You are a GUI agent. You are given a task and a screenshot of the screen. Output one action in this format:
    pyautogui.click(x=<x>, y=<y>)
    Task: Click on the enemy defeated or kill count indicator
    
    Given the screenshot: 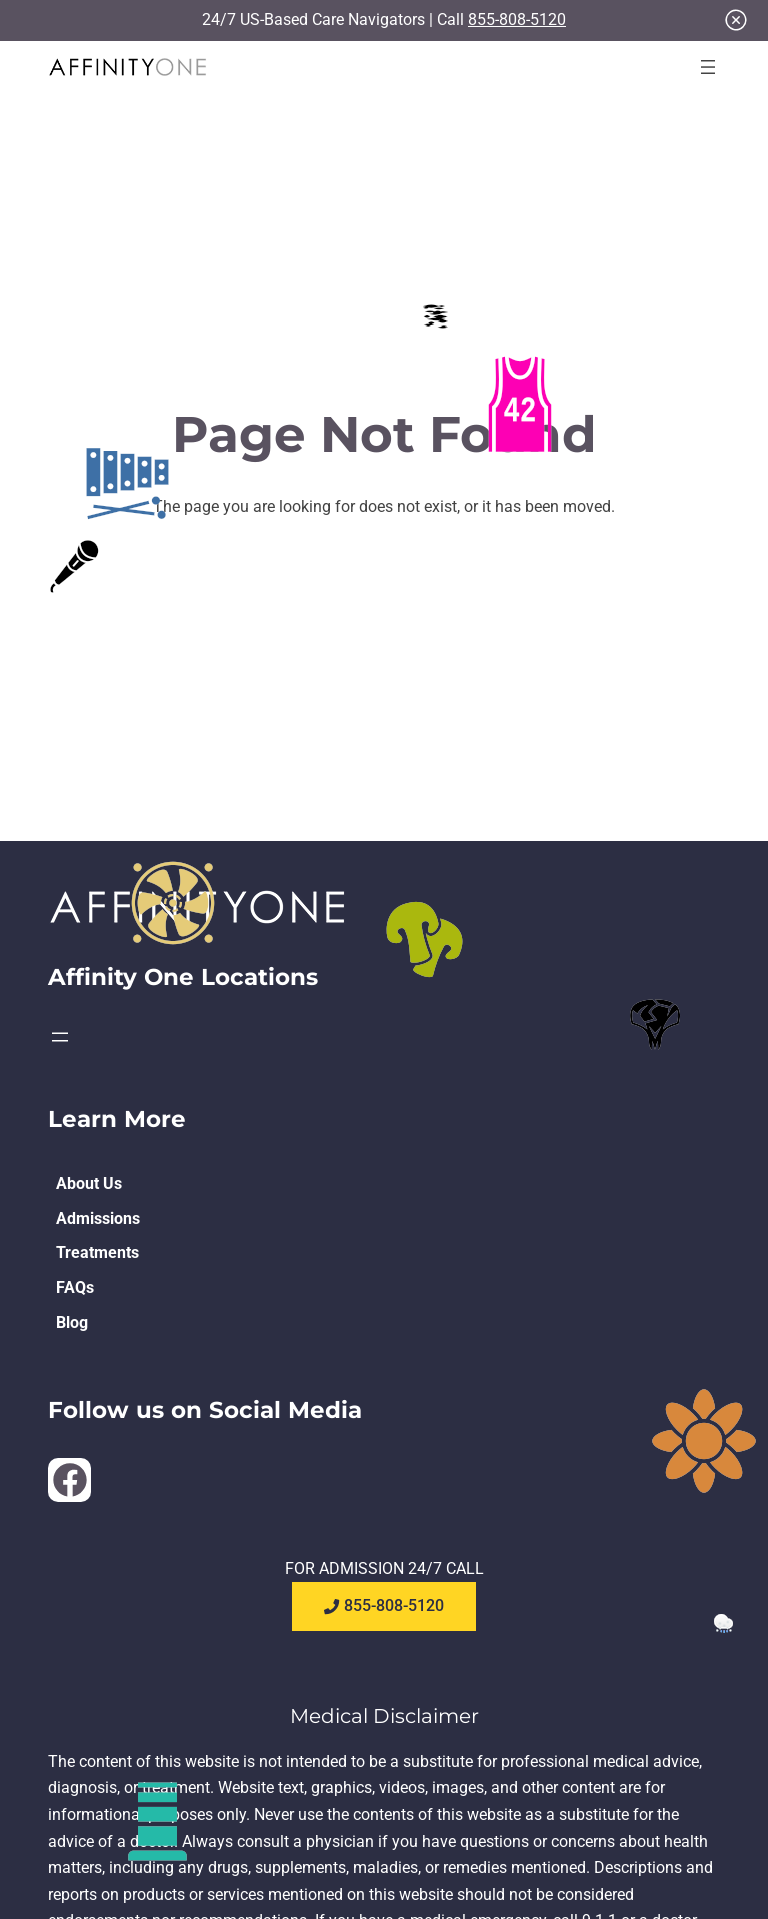 What is the action you would take?
    pyautogui.click(x=655, y=1024)
    